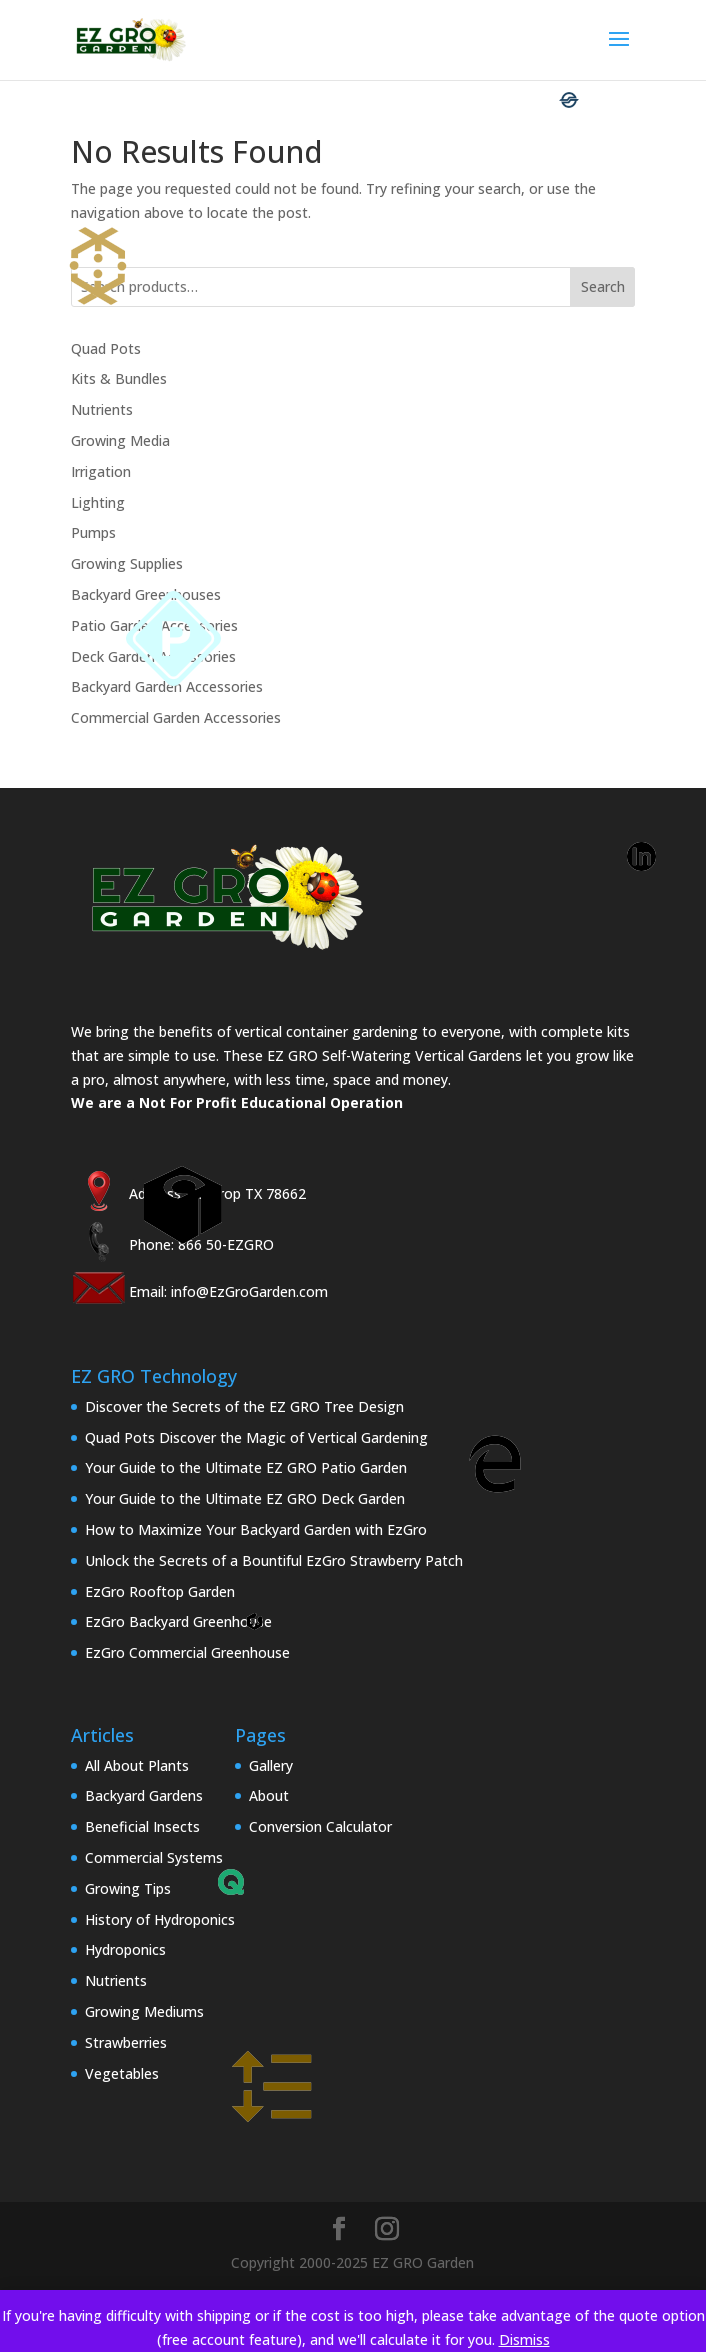  I want to click on conan c/c++ package manager logo, so click(183, 1205).